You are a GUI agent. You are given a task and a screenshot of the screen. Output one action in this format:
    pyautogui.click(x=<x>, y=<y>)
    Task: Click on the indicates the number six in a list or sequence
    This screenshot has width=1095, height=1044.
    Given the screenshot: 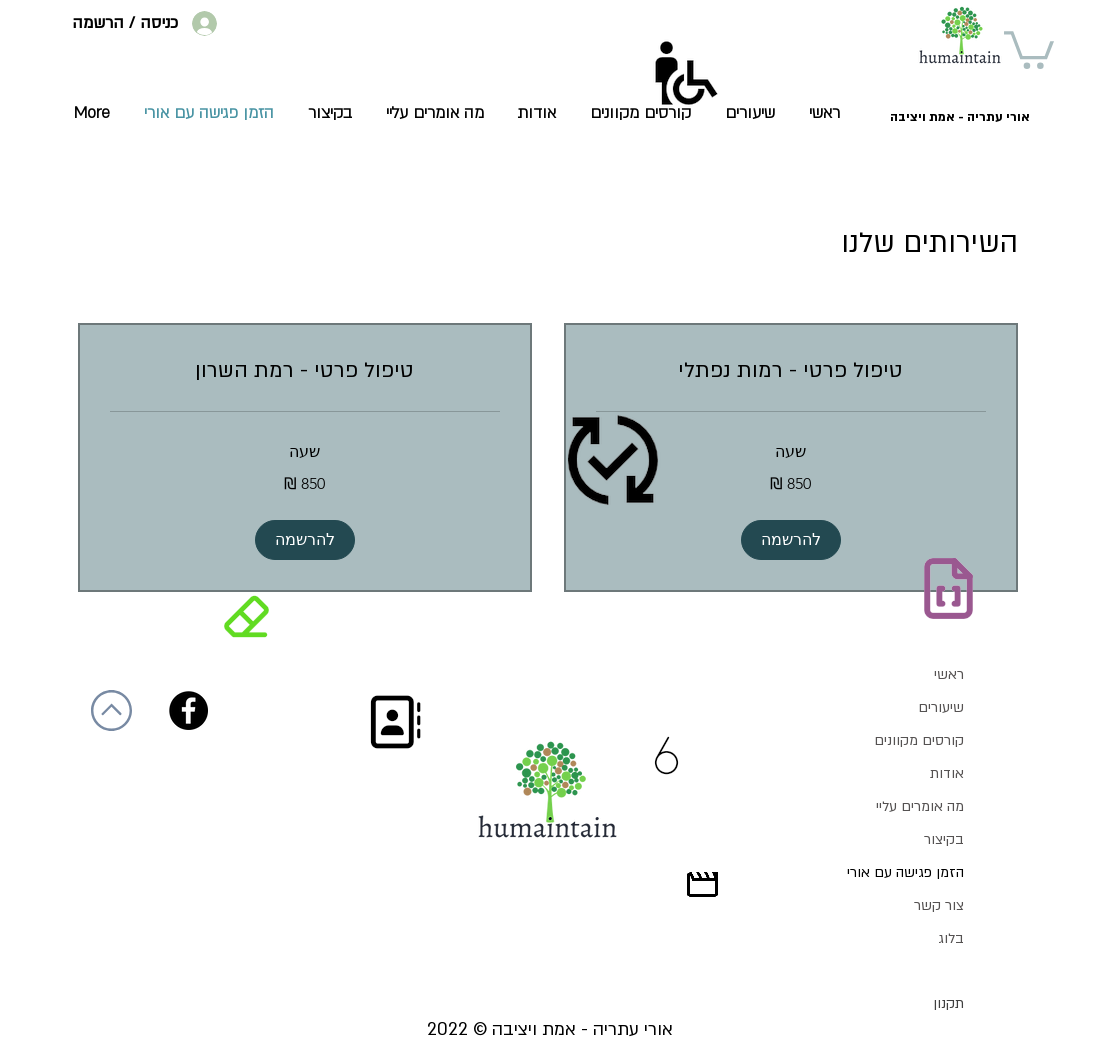 What is the action you would take?
    pyautogui.click(x=666, y=755)
    